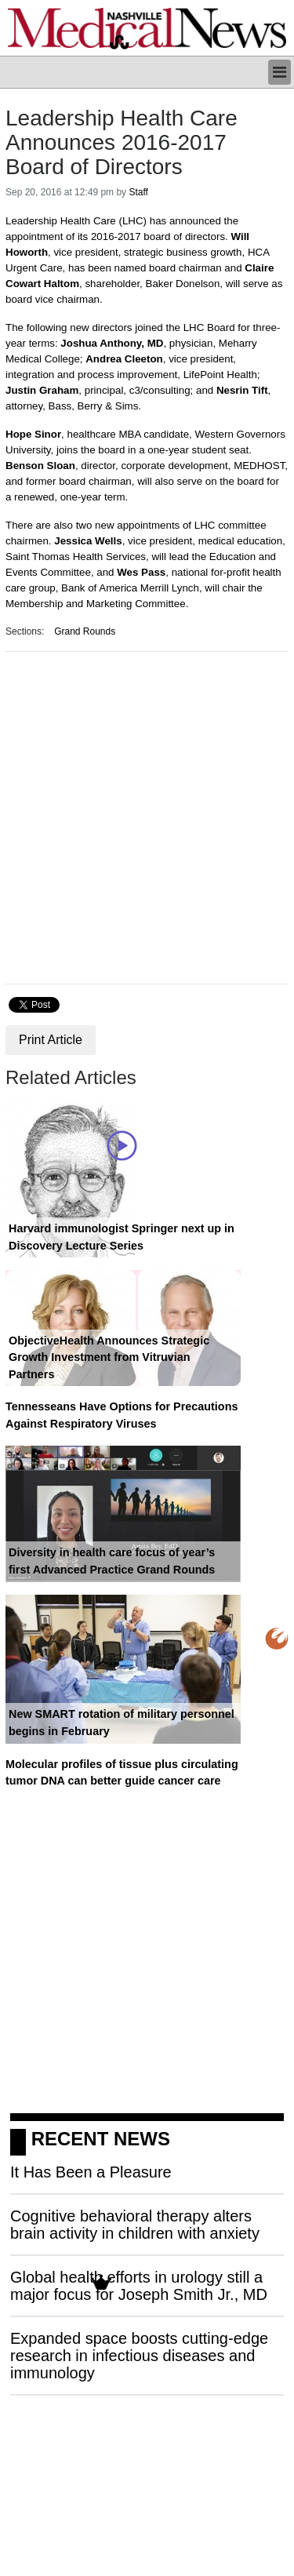  What do you see at coordinates (119, 42) in the screenshot?
I see `stumbleupon logo` at bounding box center [119, 42].